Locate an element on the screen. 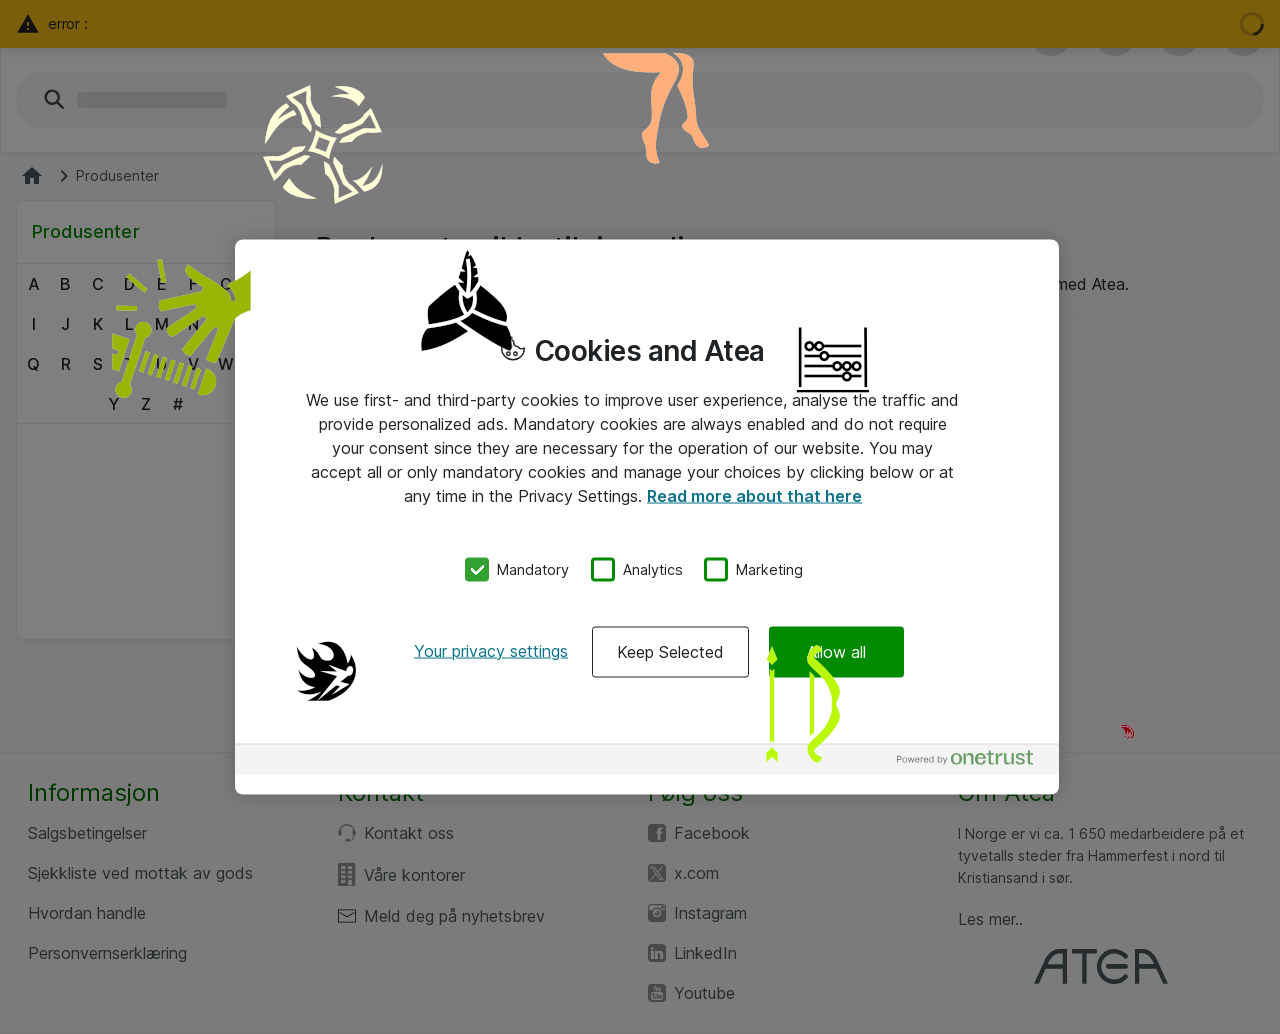  drop or release current weapon is located at coordinates (181, 328).